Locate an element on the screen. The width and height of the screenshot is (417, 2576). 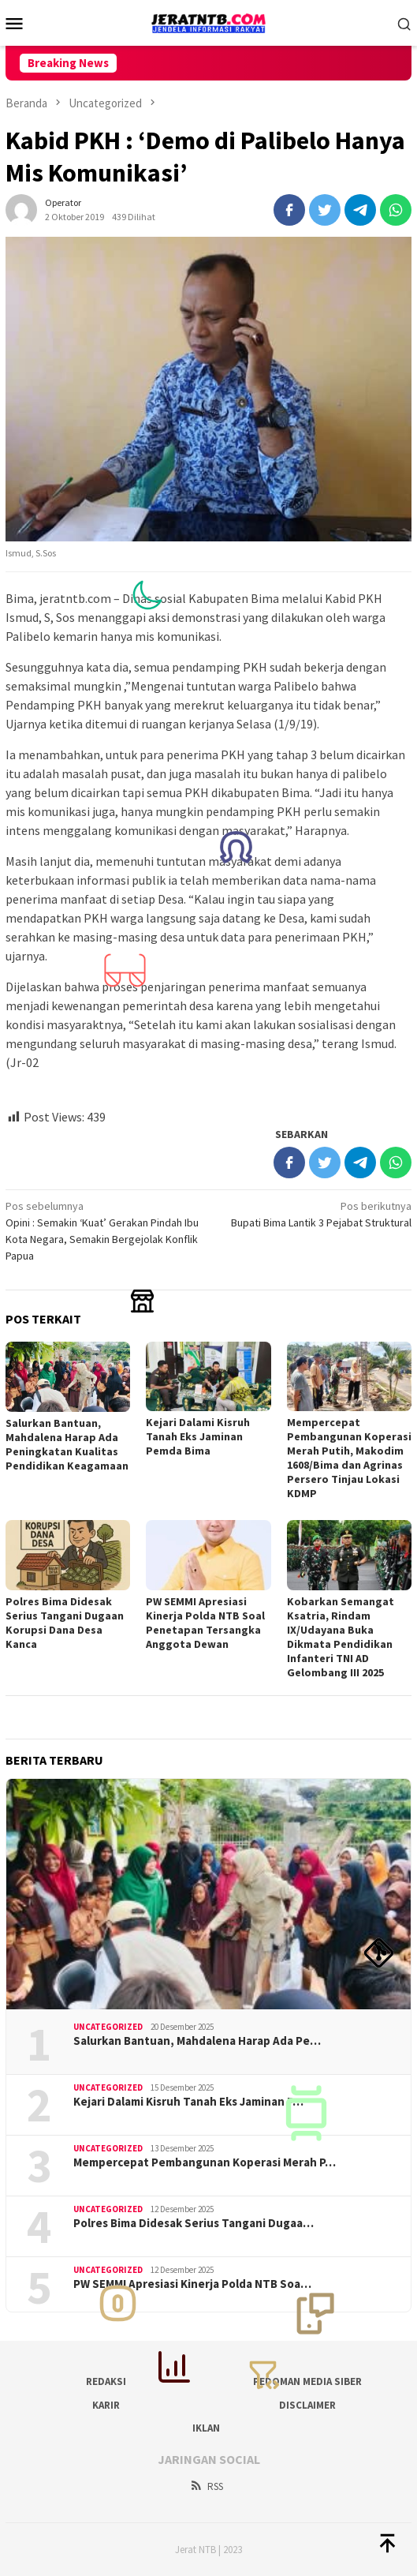
enable dark mode is located at coordinates (147, 595).